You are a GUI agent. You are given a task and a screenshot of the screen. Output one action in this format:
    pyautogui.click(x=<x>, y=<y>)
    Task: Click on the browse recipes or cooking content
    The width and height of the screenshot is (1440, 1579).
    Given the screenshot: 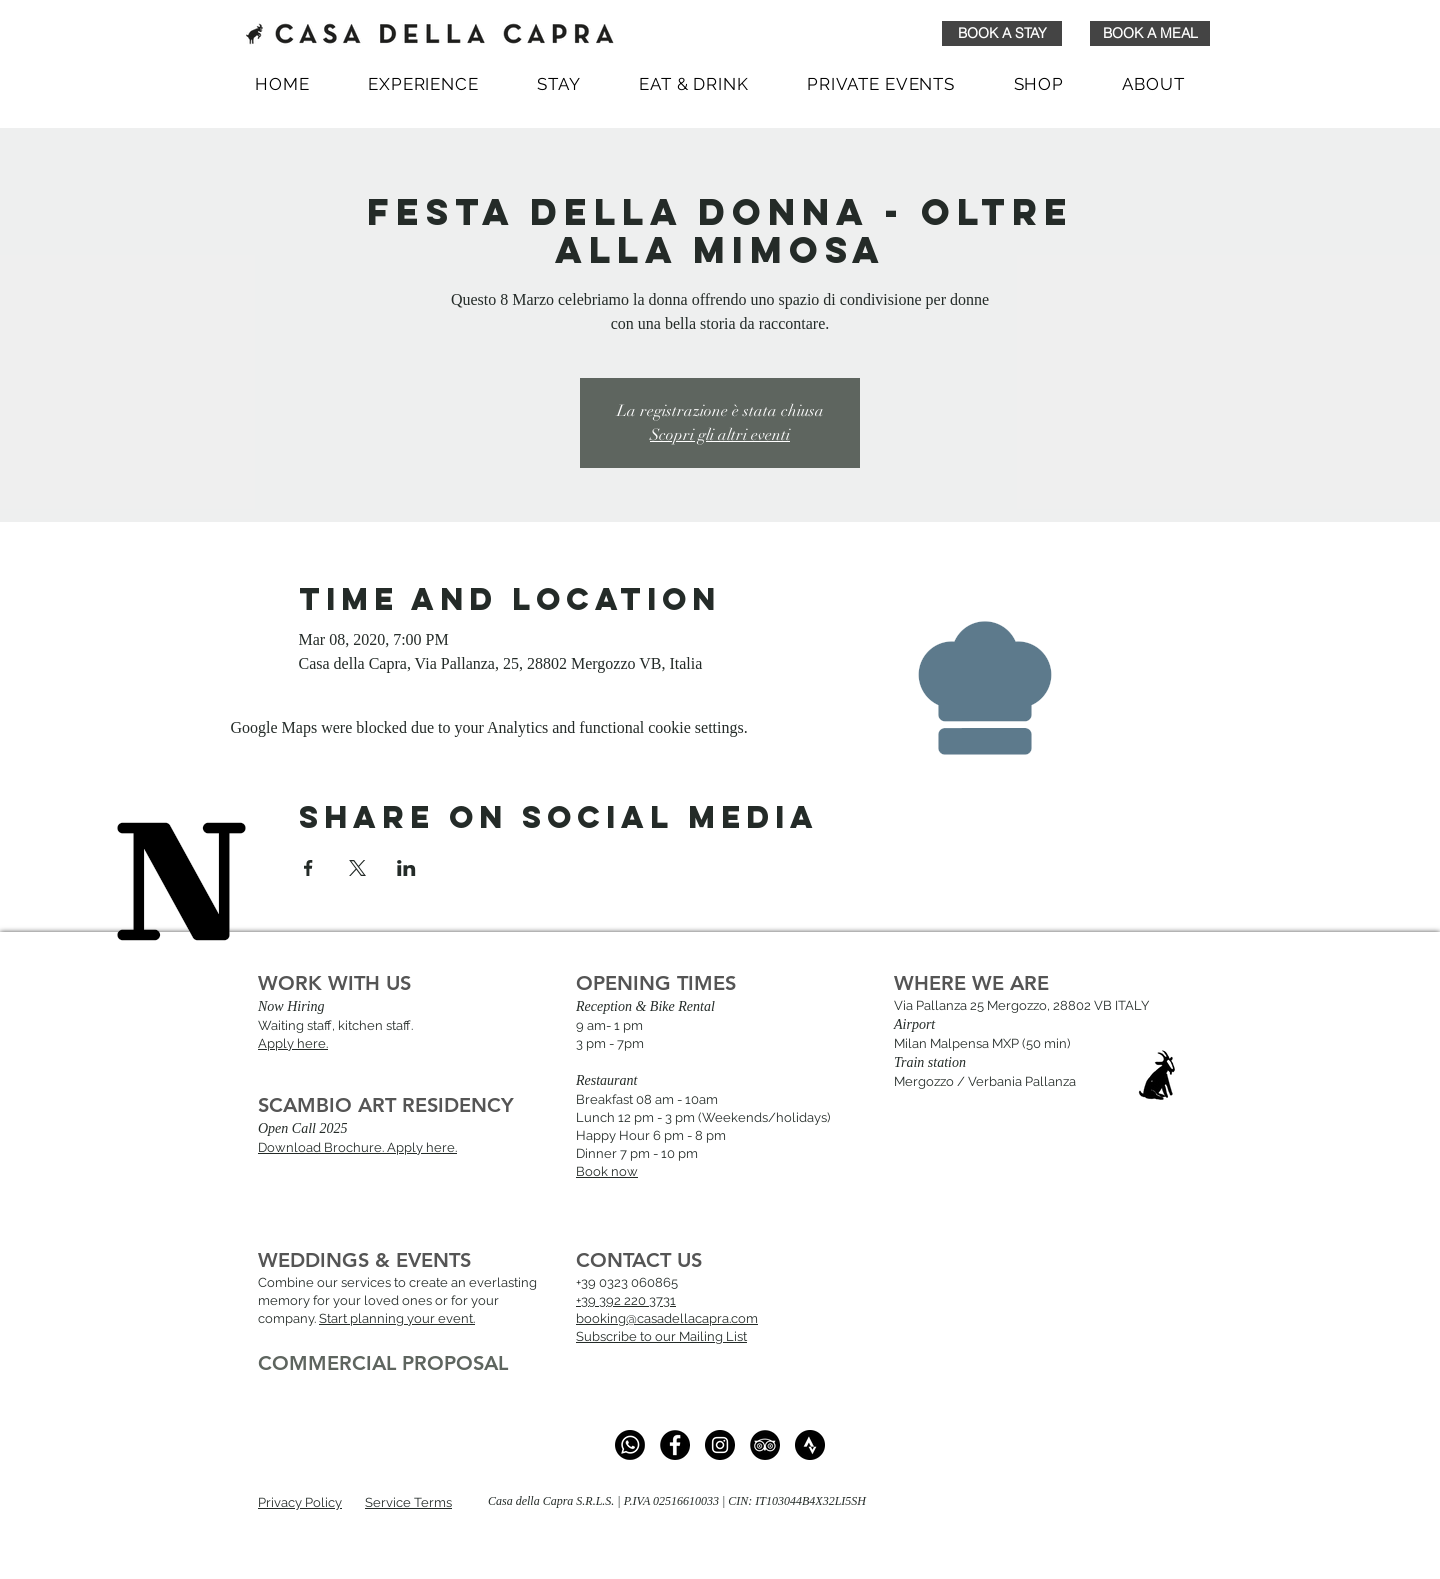 What is the action you would take?
    pyautogui.click(x=985, y=688)
    